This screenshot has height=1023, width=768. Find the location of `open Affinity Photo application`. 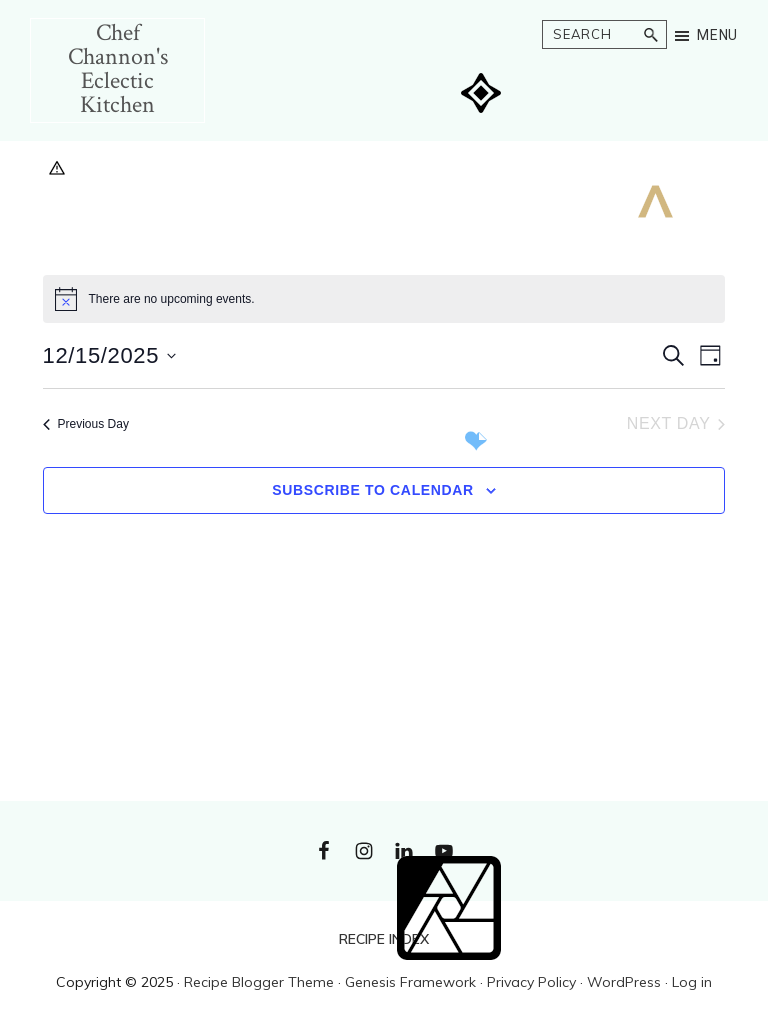

open Affinity Photo application is located at coordinates (449, 908).